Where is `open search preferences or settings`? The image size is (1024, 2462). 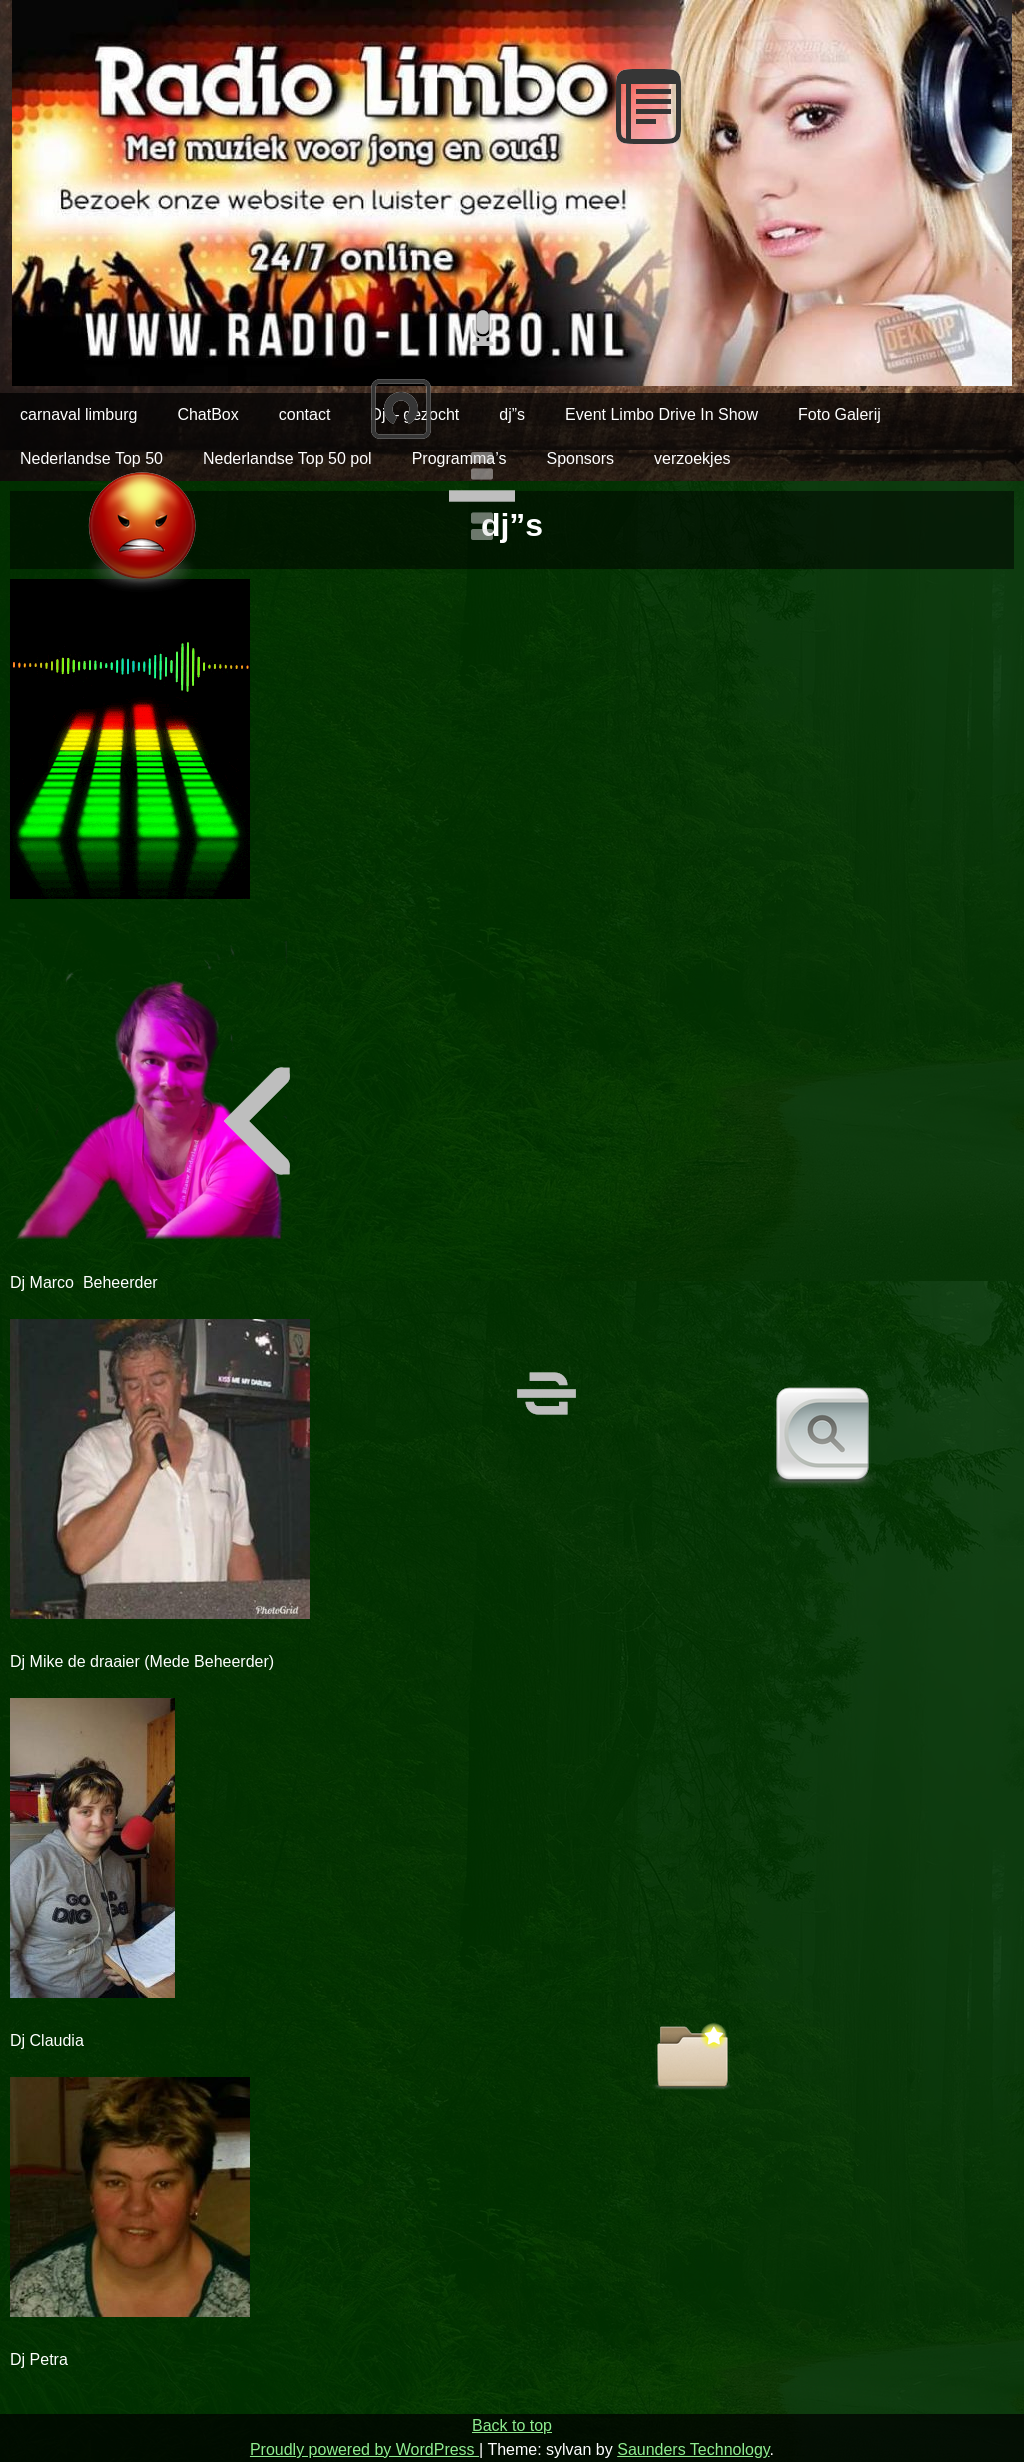
open search preferences or settings is located at coordinates (822, 1434).